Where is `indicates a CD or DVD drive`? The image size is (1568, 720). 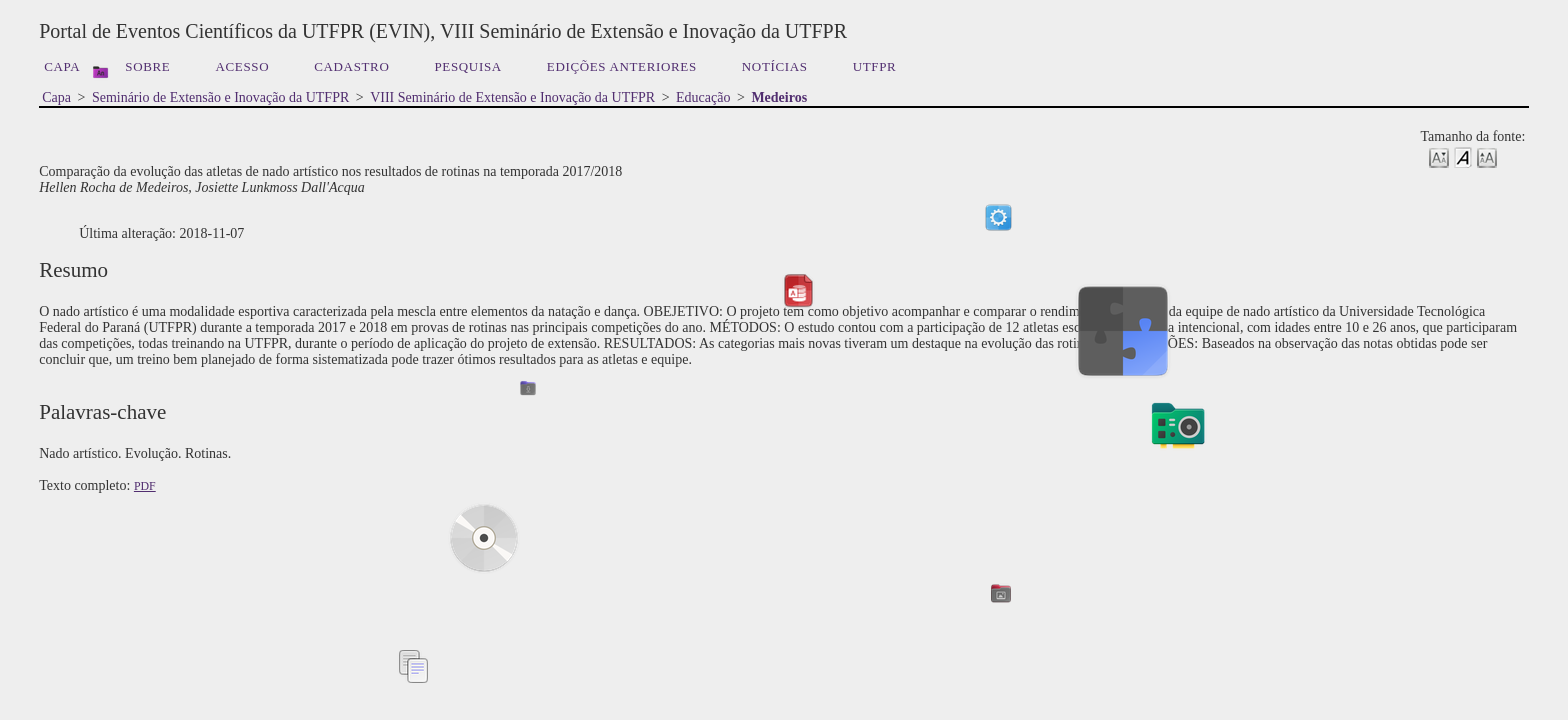
indicates a CD or DVD drive is located at coordinates (484, 538).